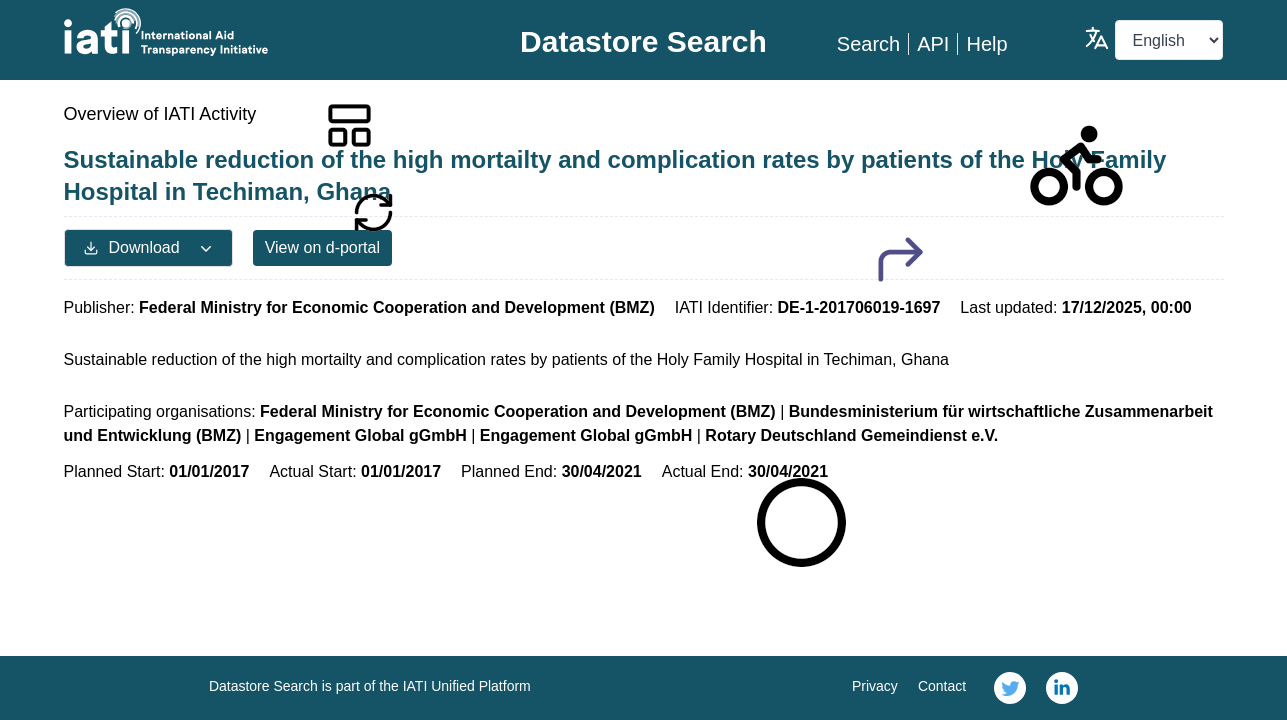 The width and height of the screenshot is (1287, 720). What do you see at coordinates (801, 522) in the screenshot?
I see `unselected radio button or checkbox option` at bounding box center [801, 522].